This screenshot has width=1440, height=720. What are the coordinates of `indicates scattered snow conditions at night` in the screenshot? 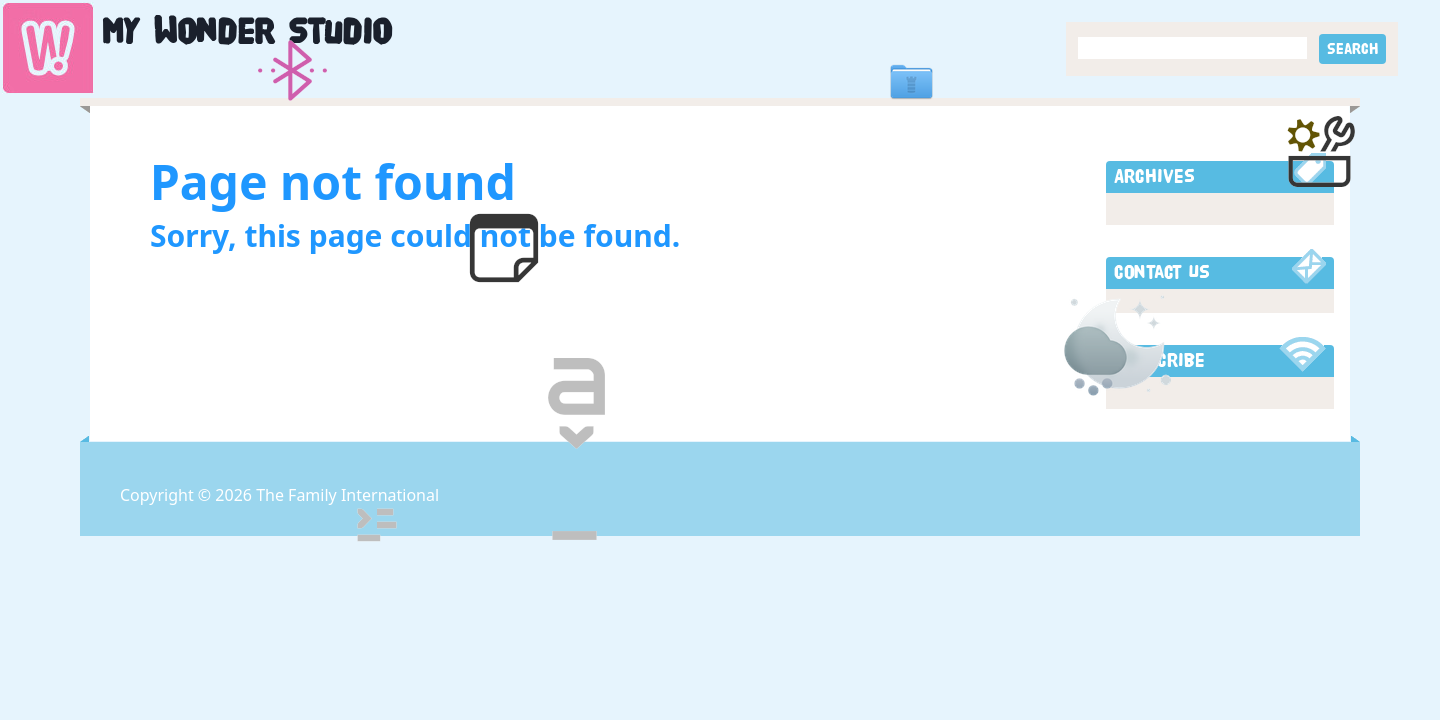 It's located at (1117, 345).